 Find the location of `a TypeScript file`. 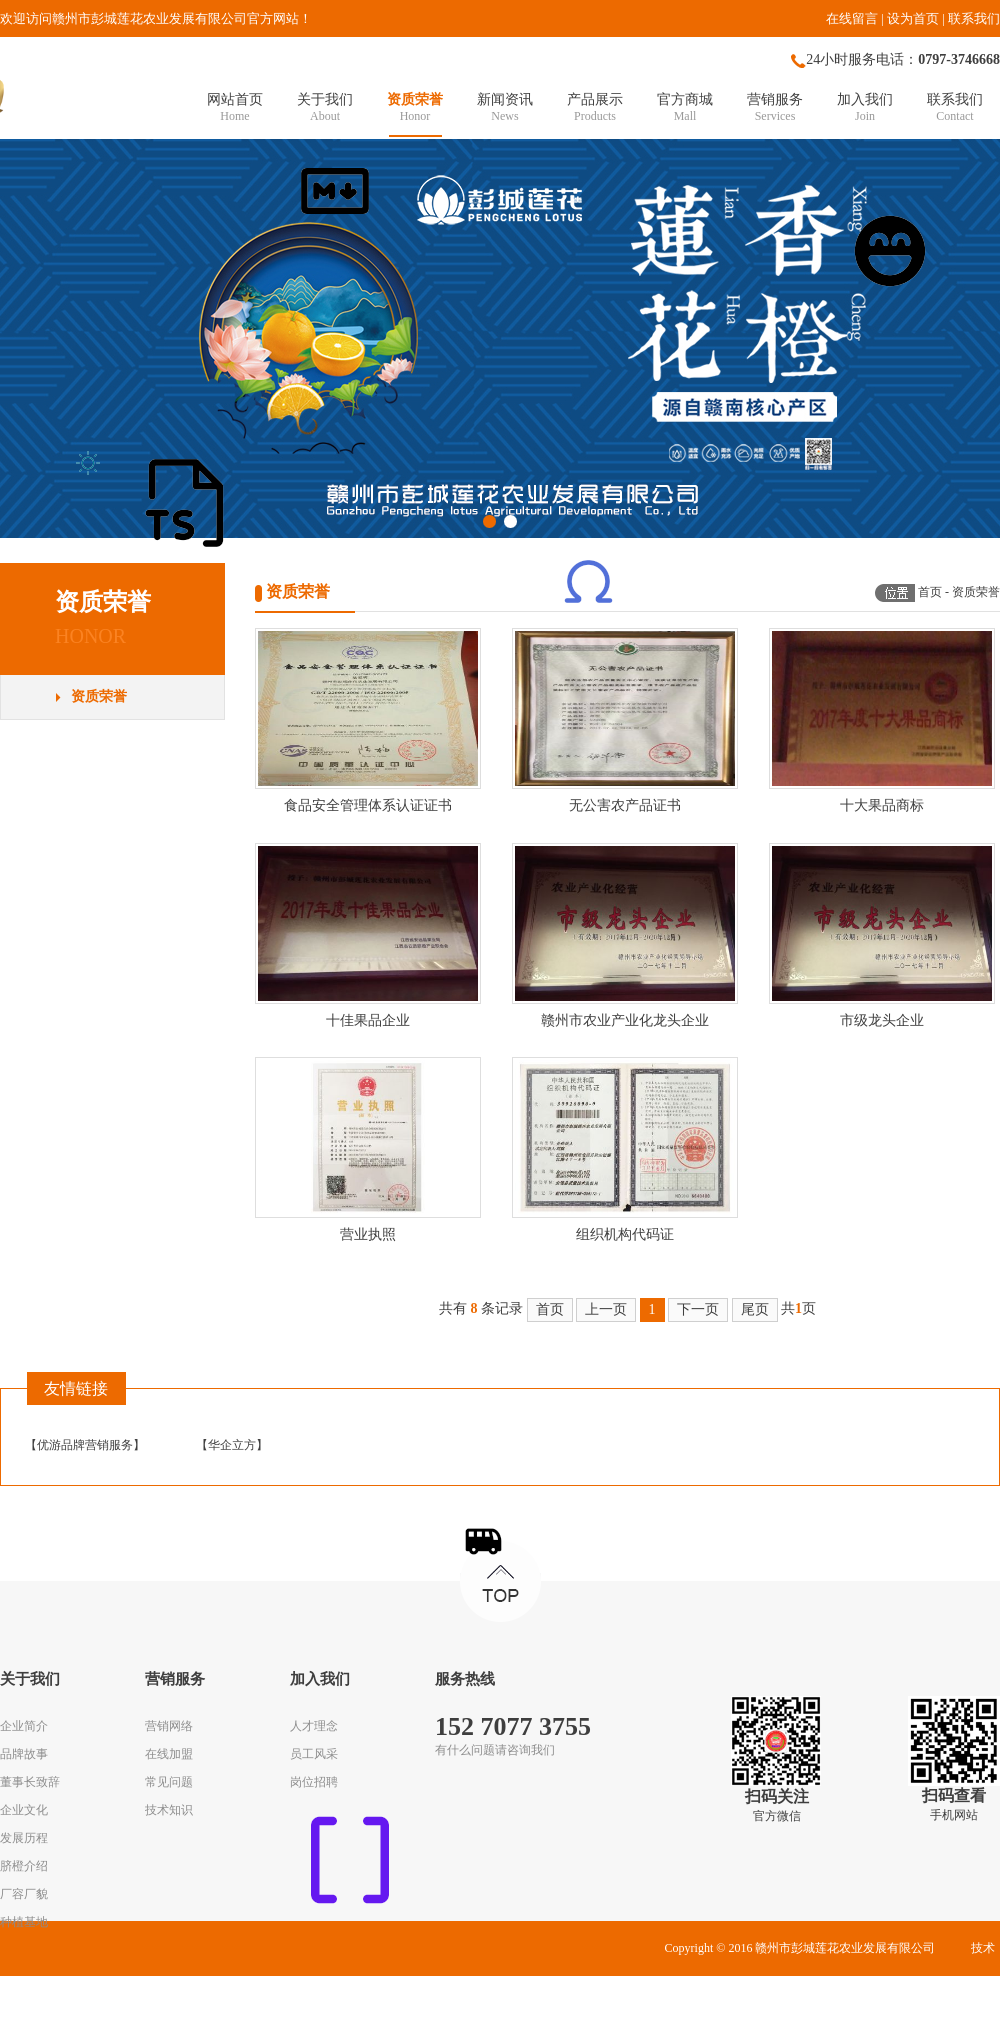

a TypeScript file is located at coordinates (186, 503).